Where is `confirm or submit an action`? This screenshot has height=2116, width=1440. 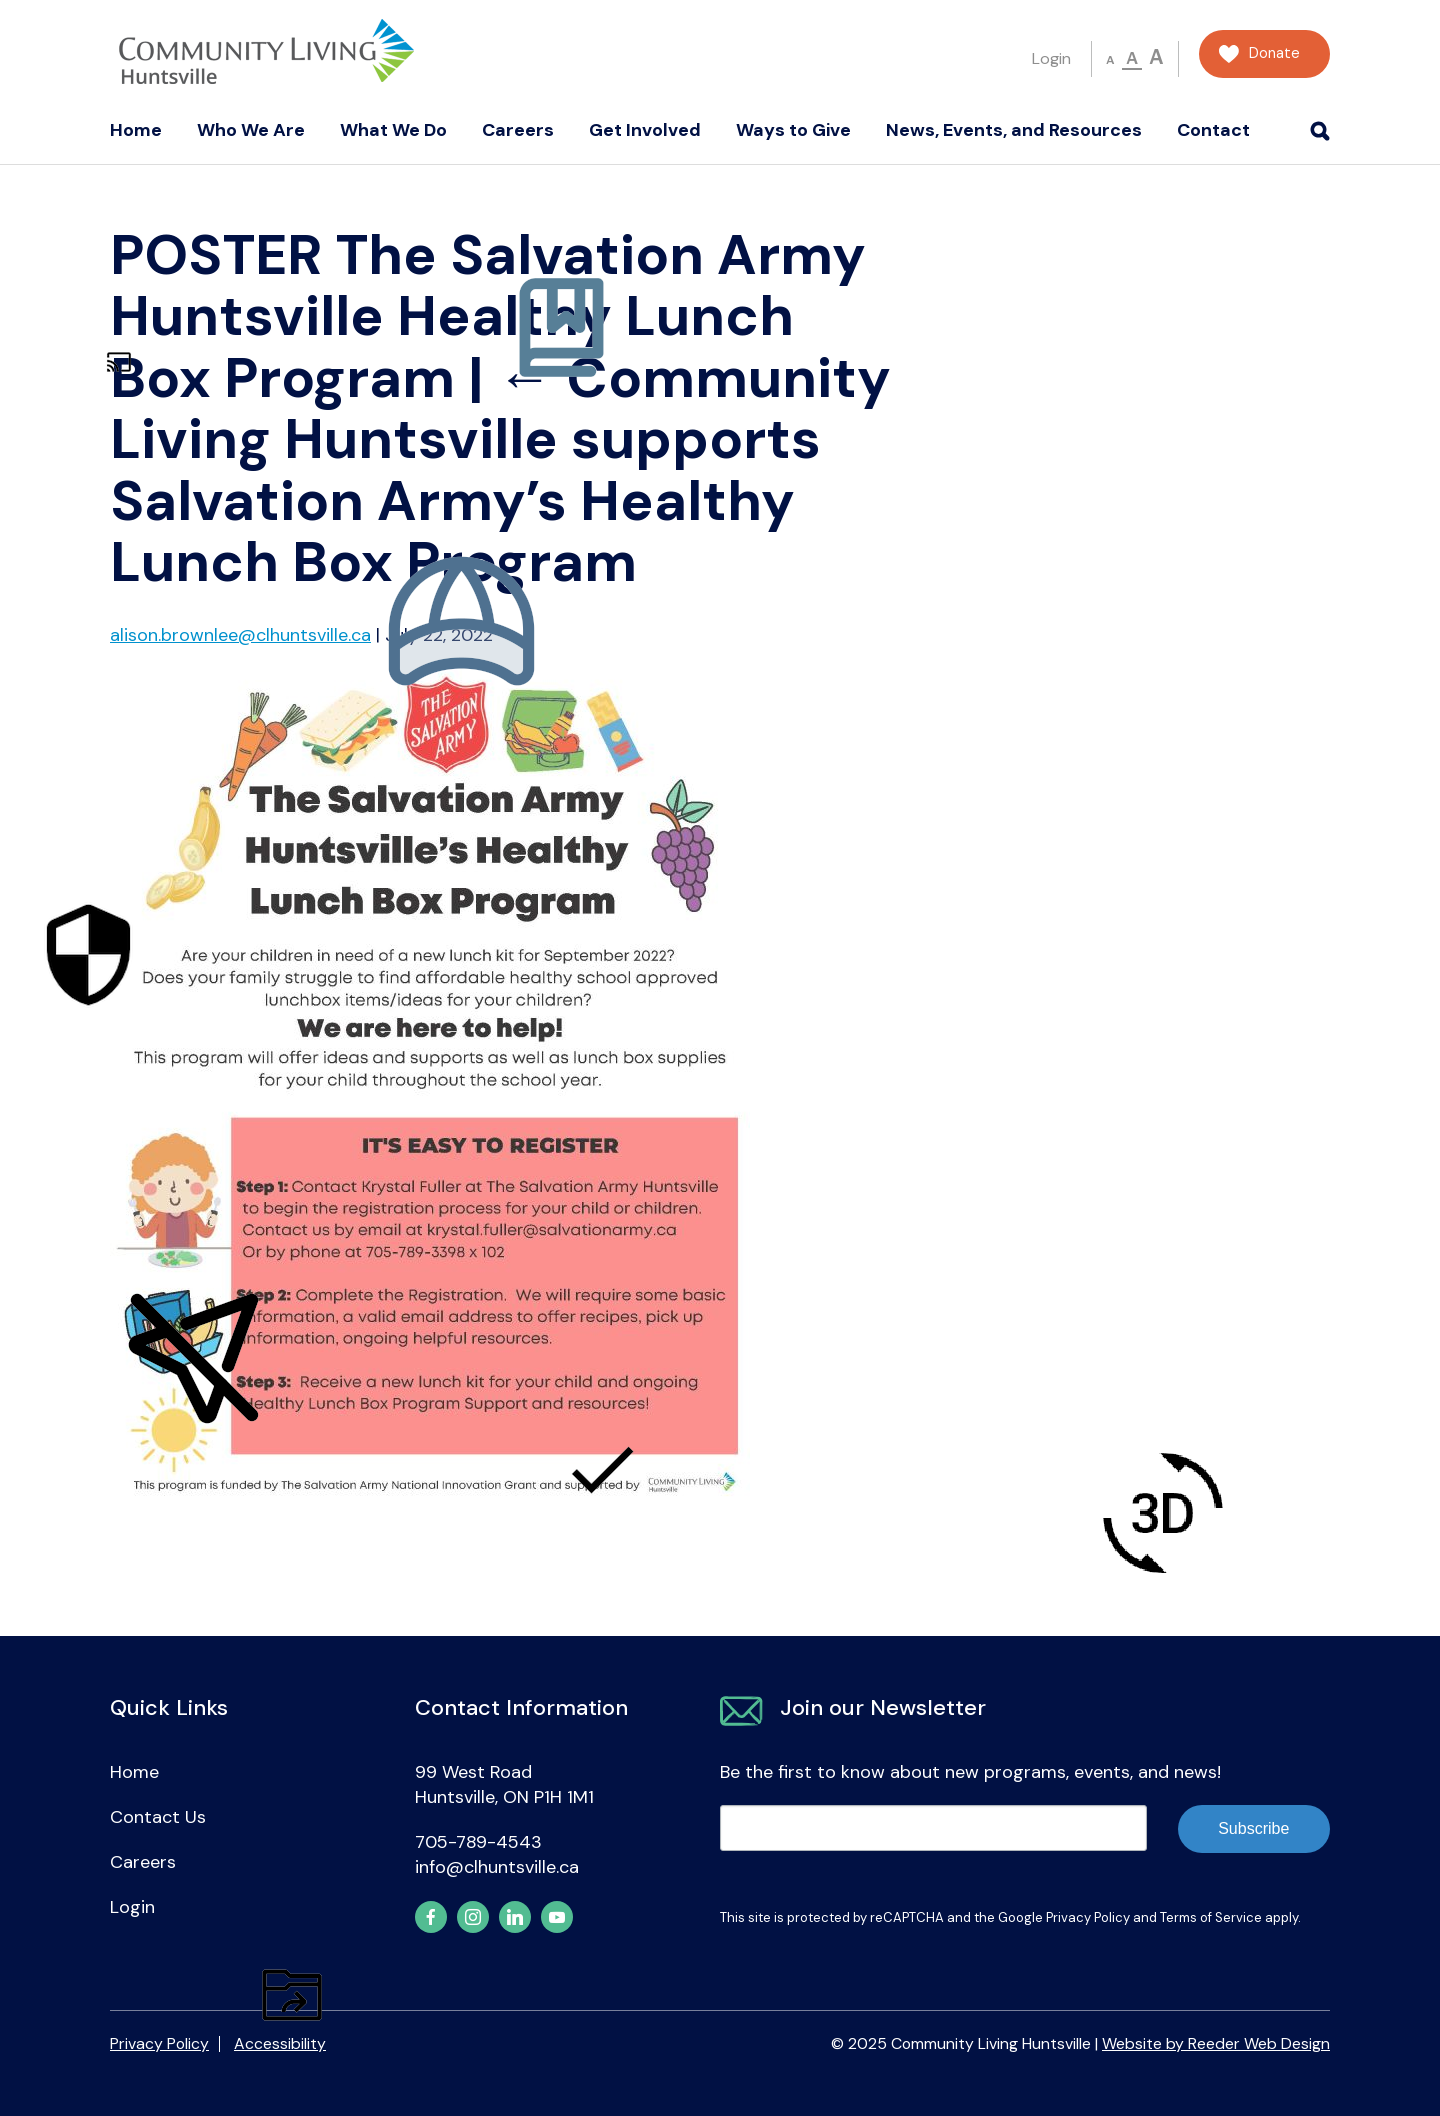
confirm or submit an action is located at coordinates (602, 1469).